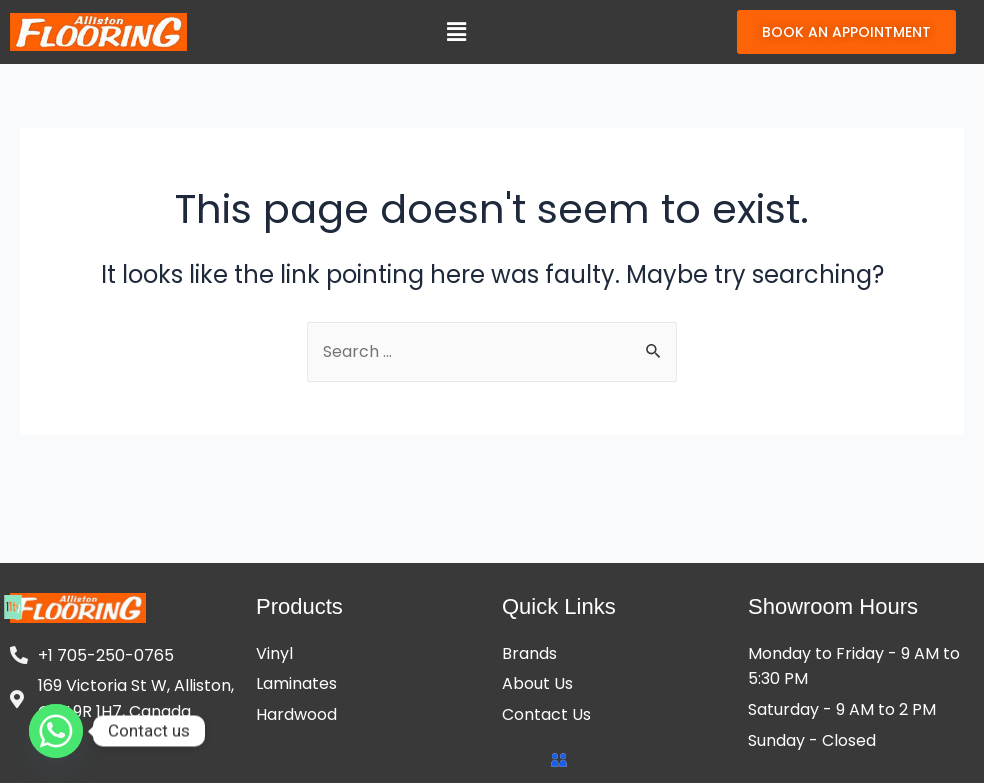 Image resolution: width=984 pixels, height=783 pixels. I want to click on eleventy (11ty) static site generator logo, so click(13, 607).